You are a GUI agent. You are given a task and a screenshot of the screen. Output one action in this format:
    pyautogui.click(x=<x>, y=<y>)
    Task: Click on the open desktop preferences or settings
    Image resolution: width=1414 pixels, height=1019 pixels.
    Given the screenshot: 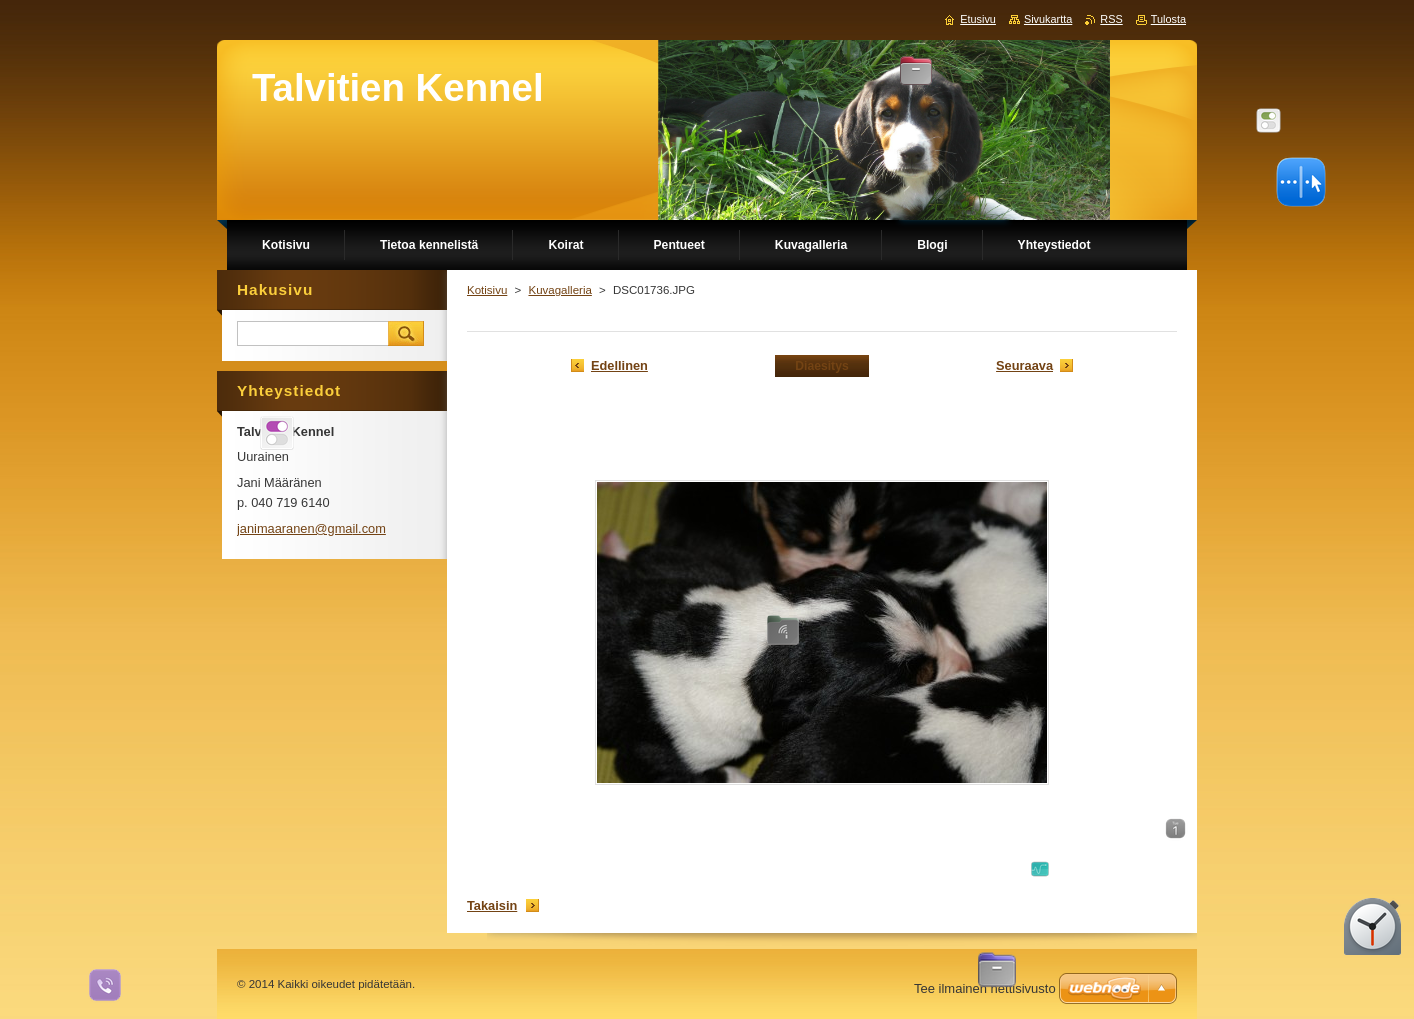 What is the action you would take?
    pyautogui.click(x=1268, y=120)
    